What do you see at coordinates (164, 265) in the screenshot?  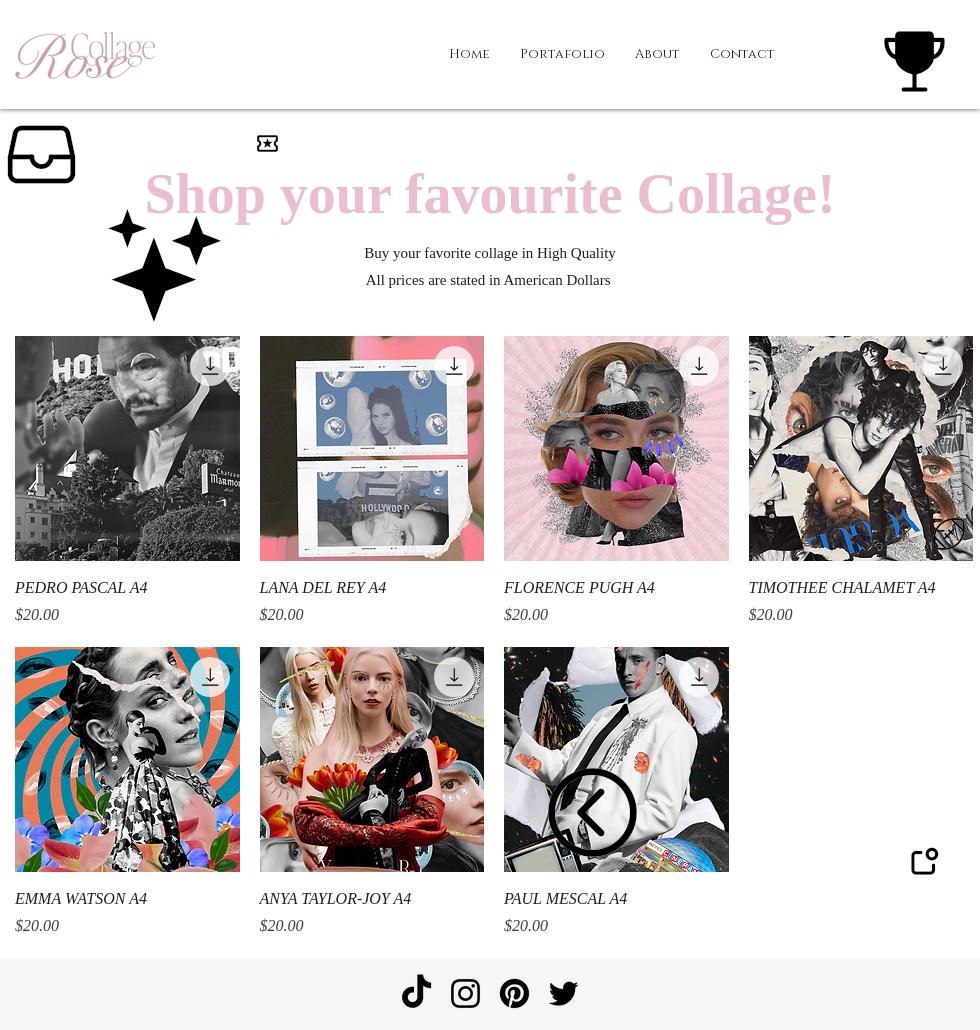 I see `indicates AI-generated or enhanced content` at bounding box center [164, 265].